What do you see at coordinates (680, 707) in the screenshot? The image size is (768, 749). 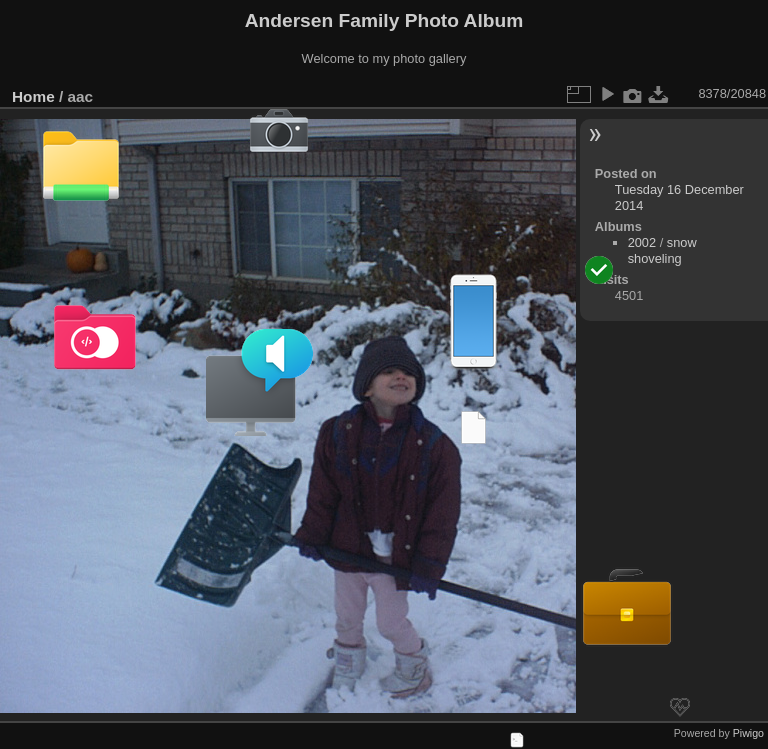 I see `open health or fitness app` at bounding box center [680, 707].